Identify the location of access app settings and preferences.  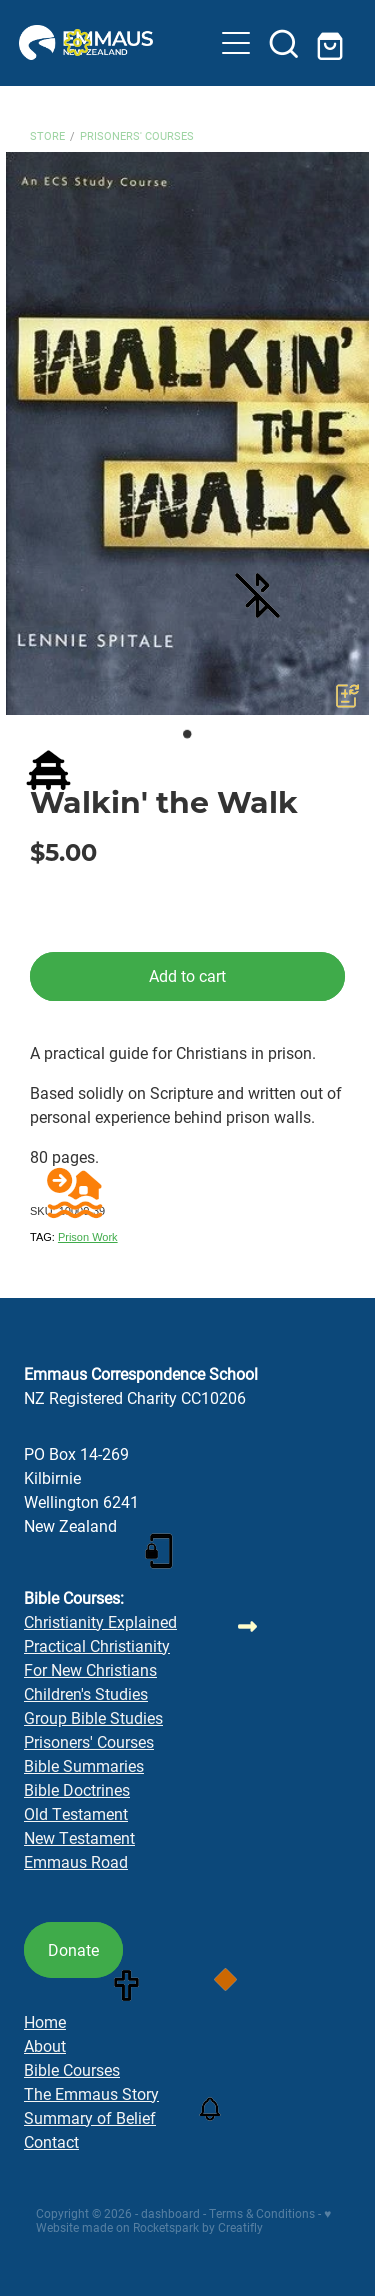
(77, 42).